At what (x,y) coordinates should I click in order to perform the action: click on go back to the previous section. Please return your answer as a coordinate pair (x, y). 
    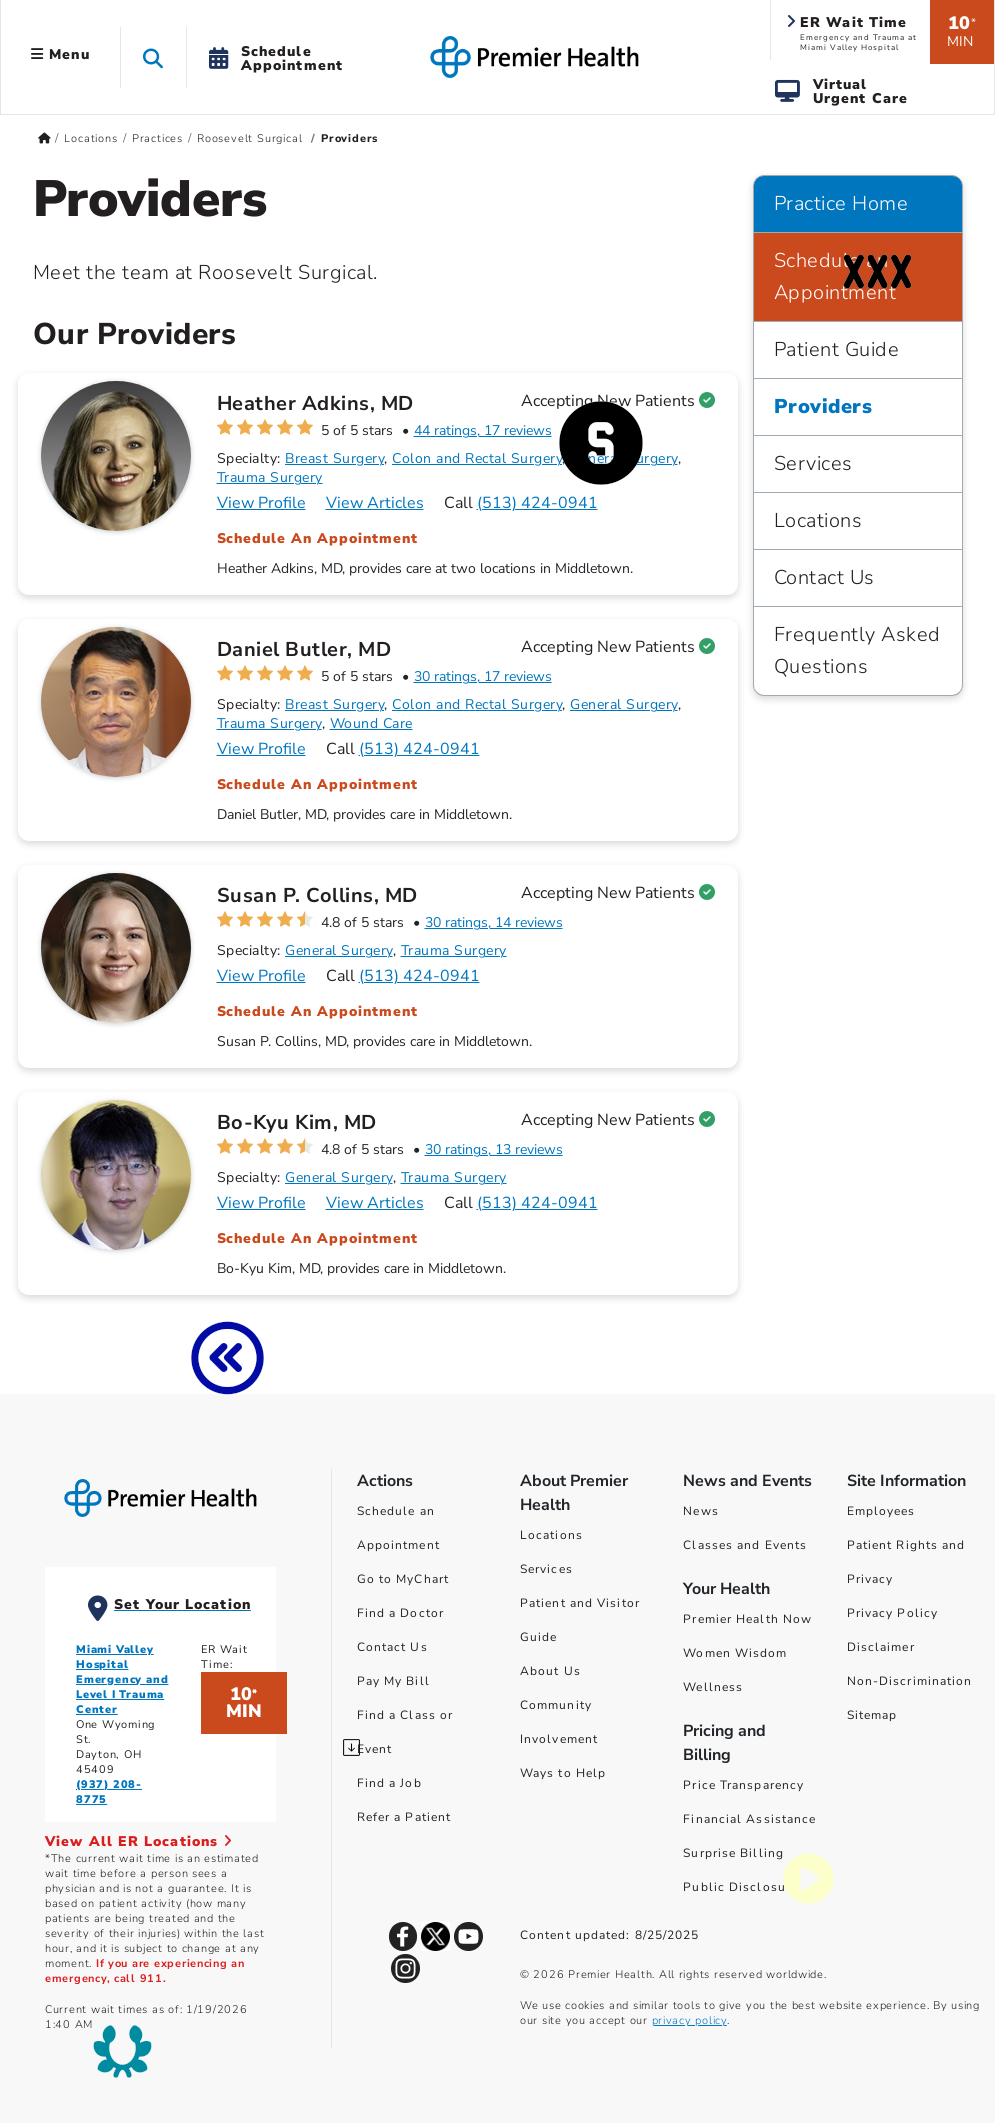
    Looking at the image, I should click on (227, 1357).